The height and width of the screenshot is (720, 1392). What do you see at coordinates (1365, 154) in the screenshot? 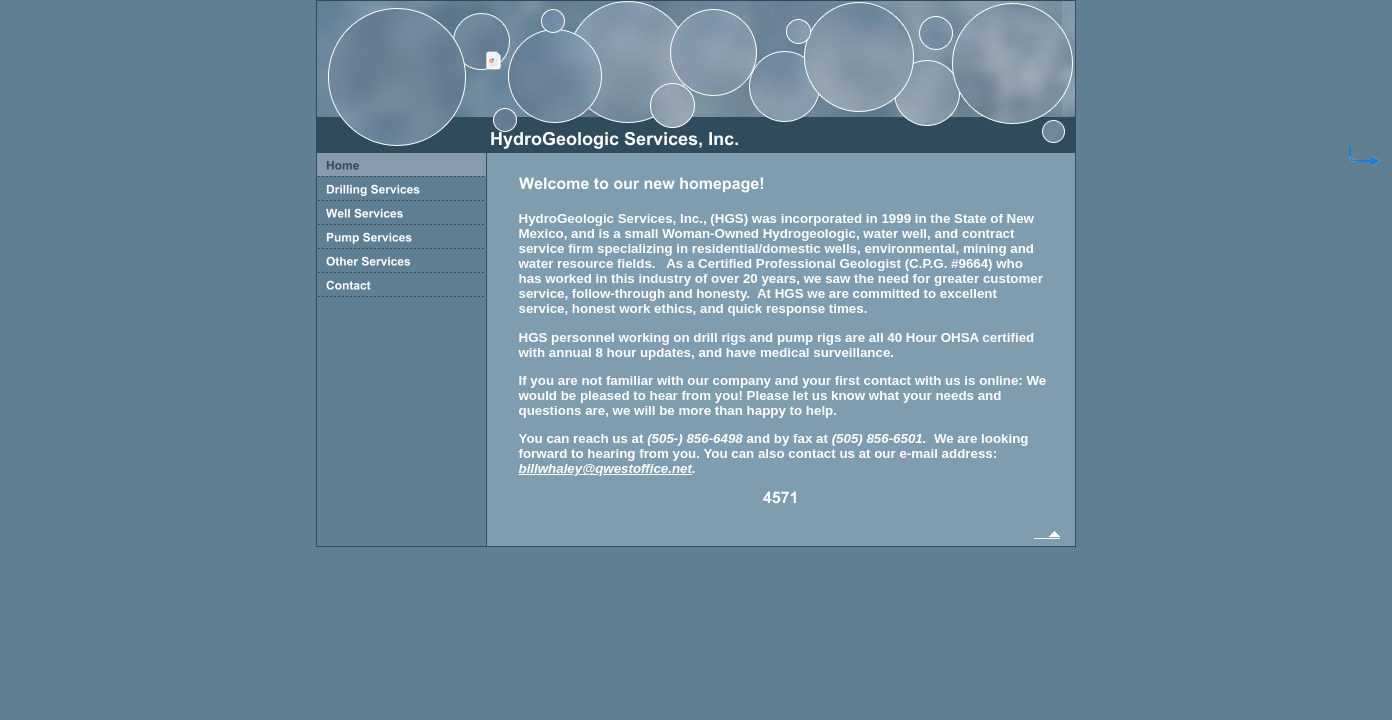
I see `forward this email to another recipient` at bounding box center [1365, 154].